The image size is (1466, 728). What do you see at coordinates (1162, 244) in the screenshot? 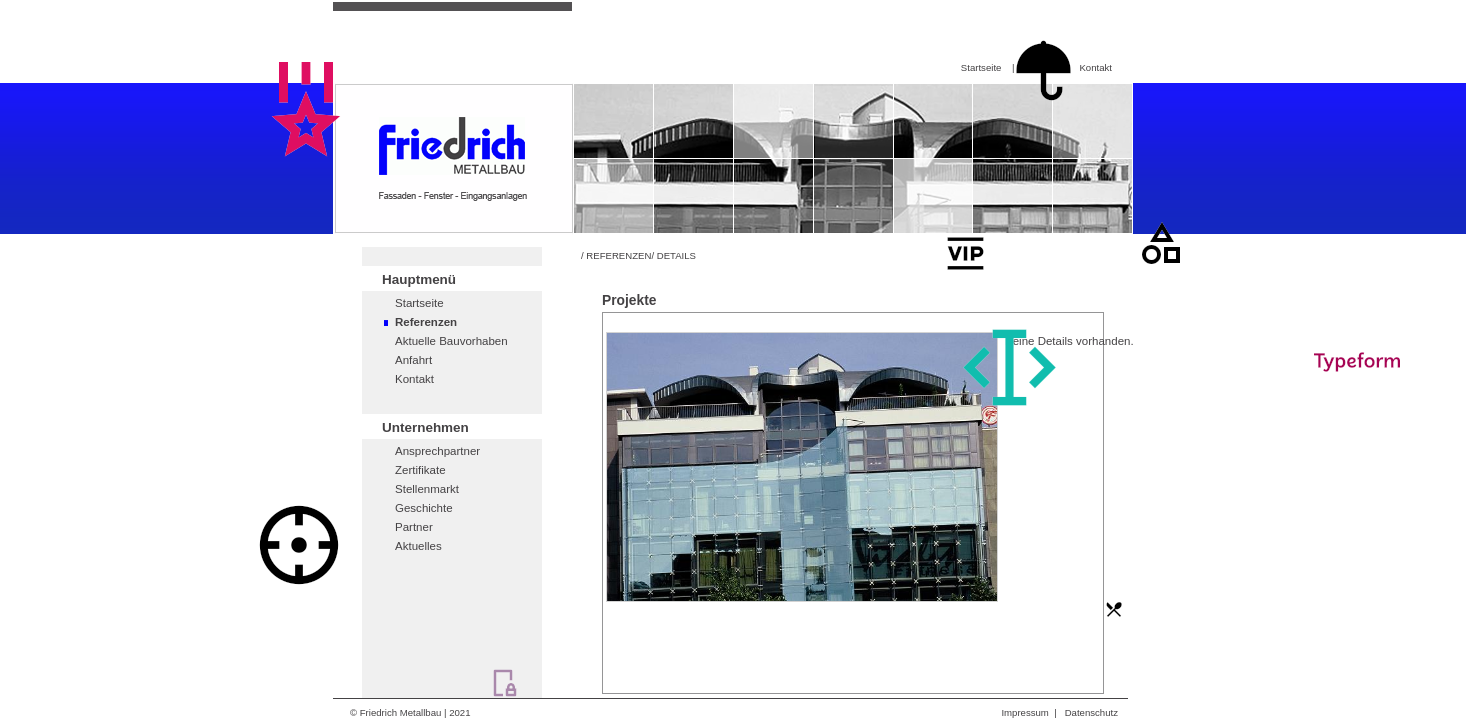
I see `access shape tools and drawing options` at bounding box center [1162, 244].